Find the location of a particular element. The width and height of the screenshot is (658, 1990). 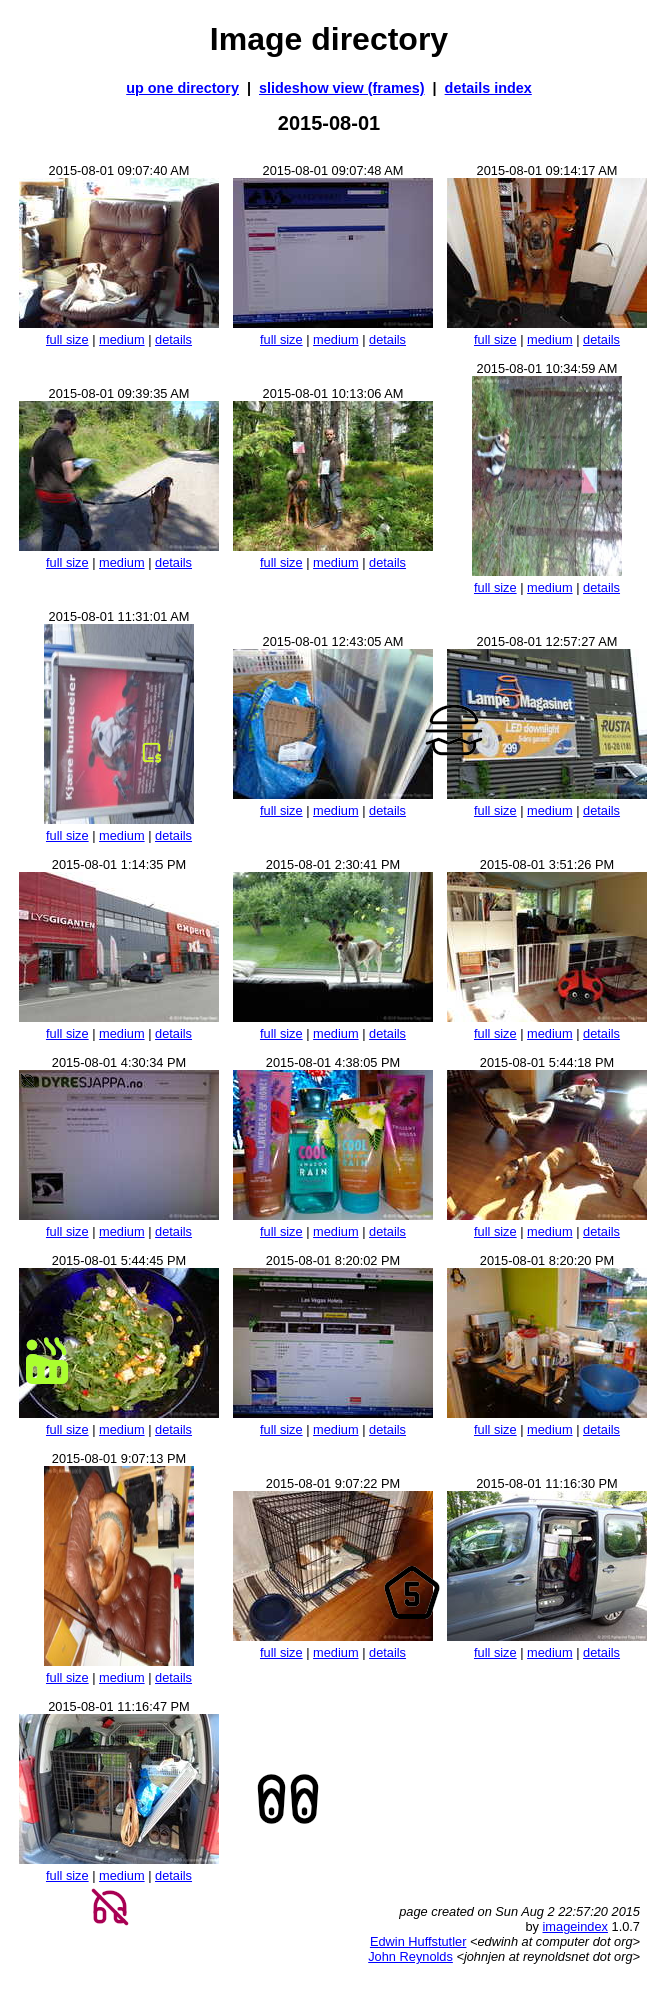

refresh or sync is disabled is located at coordinates (27, 1080).